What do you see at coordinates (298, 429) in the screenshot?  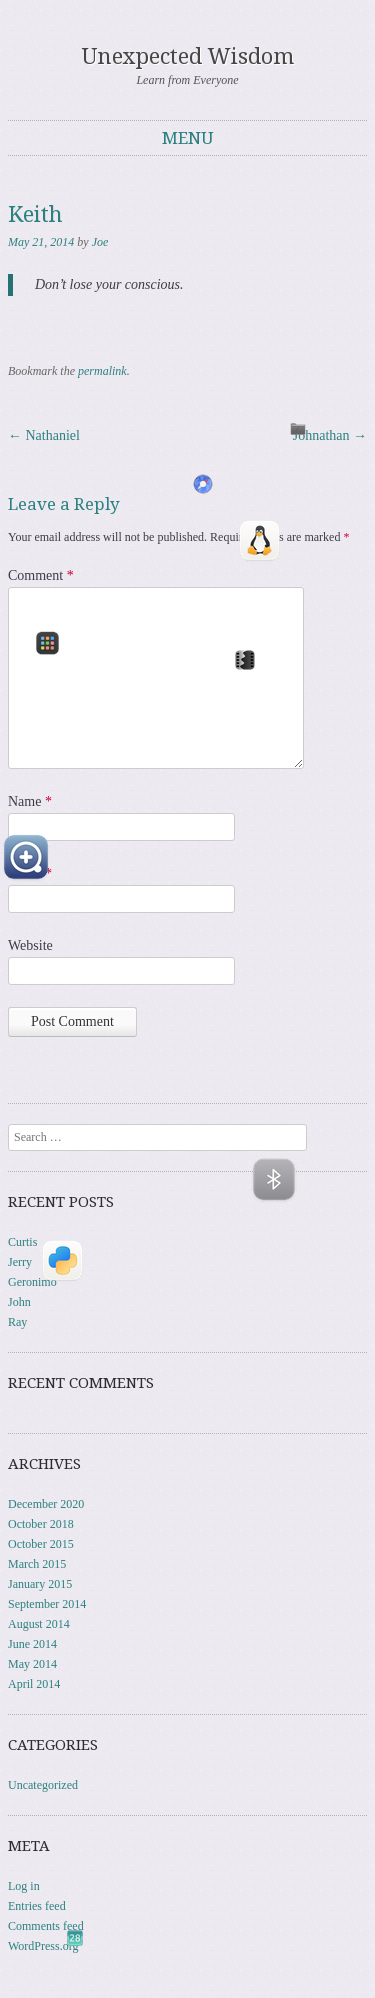 I see `access the root directory` at bounding box center [298, 429].